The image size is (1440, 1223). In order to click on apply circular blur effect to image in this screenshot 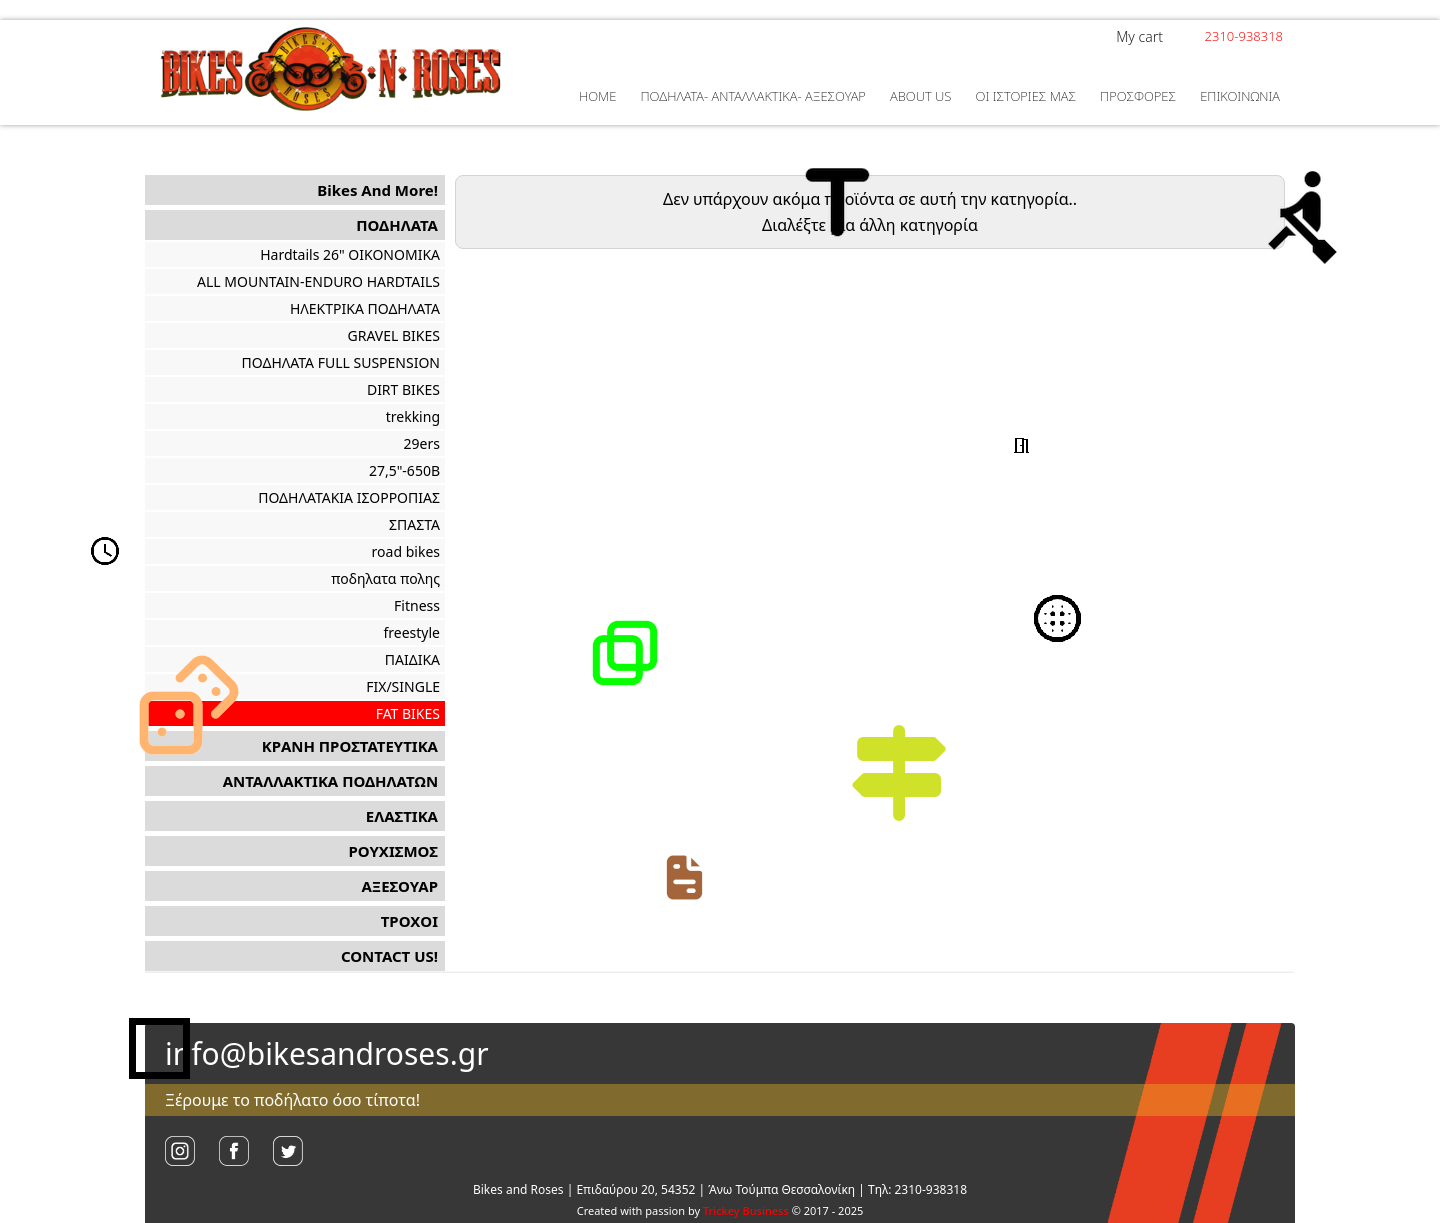, I will do `click(1057, 618)`.